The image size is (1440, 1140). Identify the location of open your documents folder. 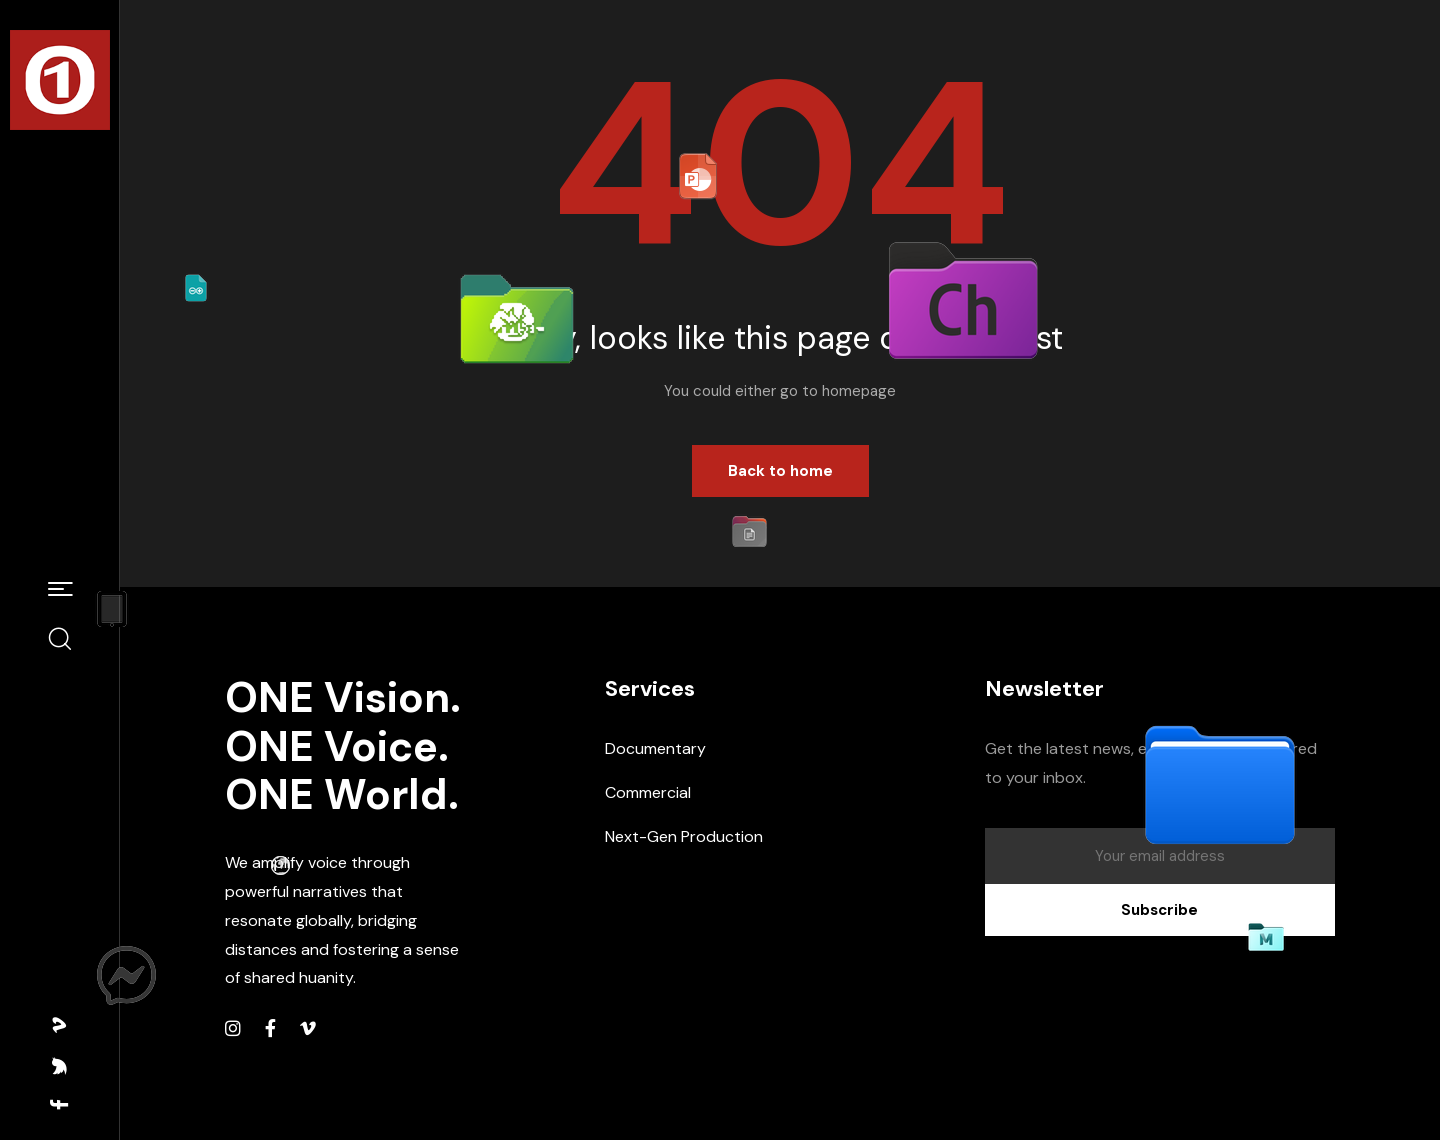
(749, 531).